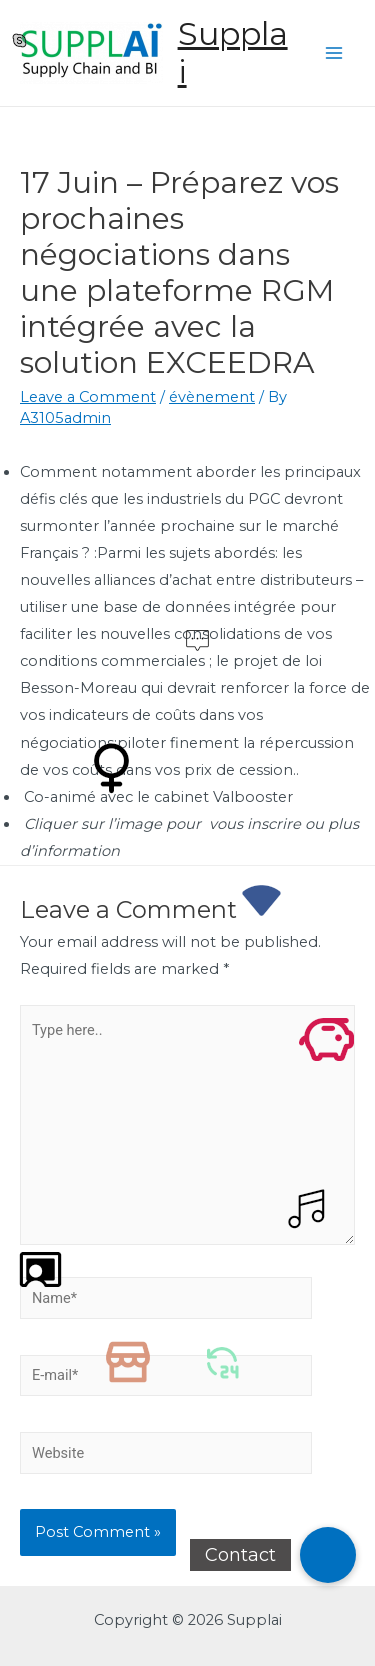  Describe the element at coordinates (19, 40) in the screenshot. I see `open Skype app` at that location.